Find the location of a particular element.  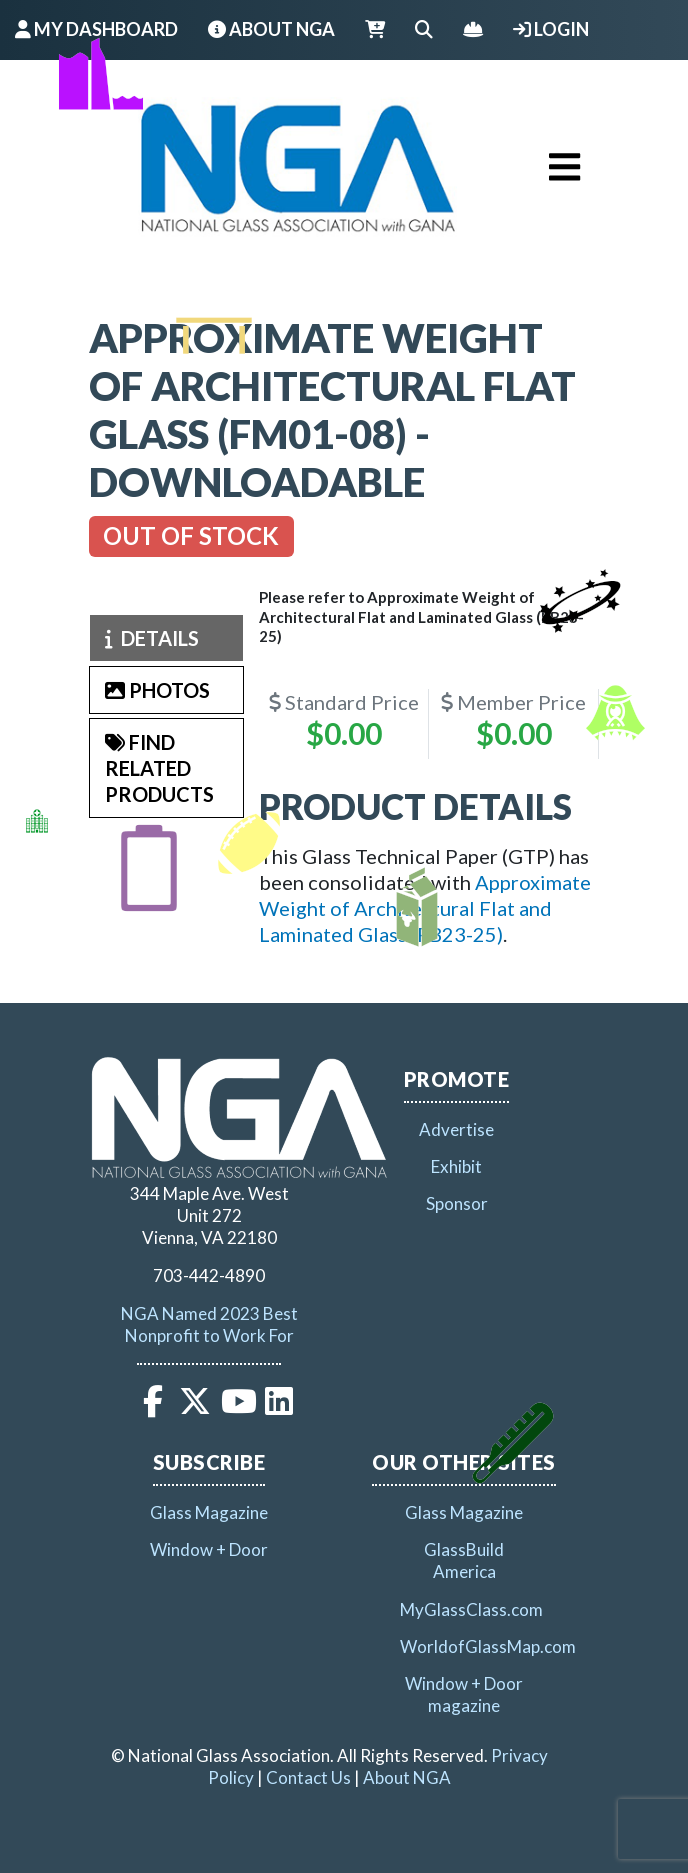

view american football games or scores is located at coordinates (249, 843).